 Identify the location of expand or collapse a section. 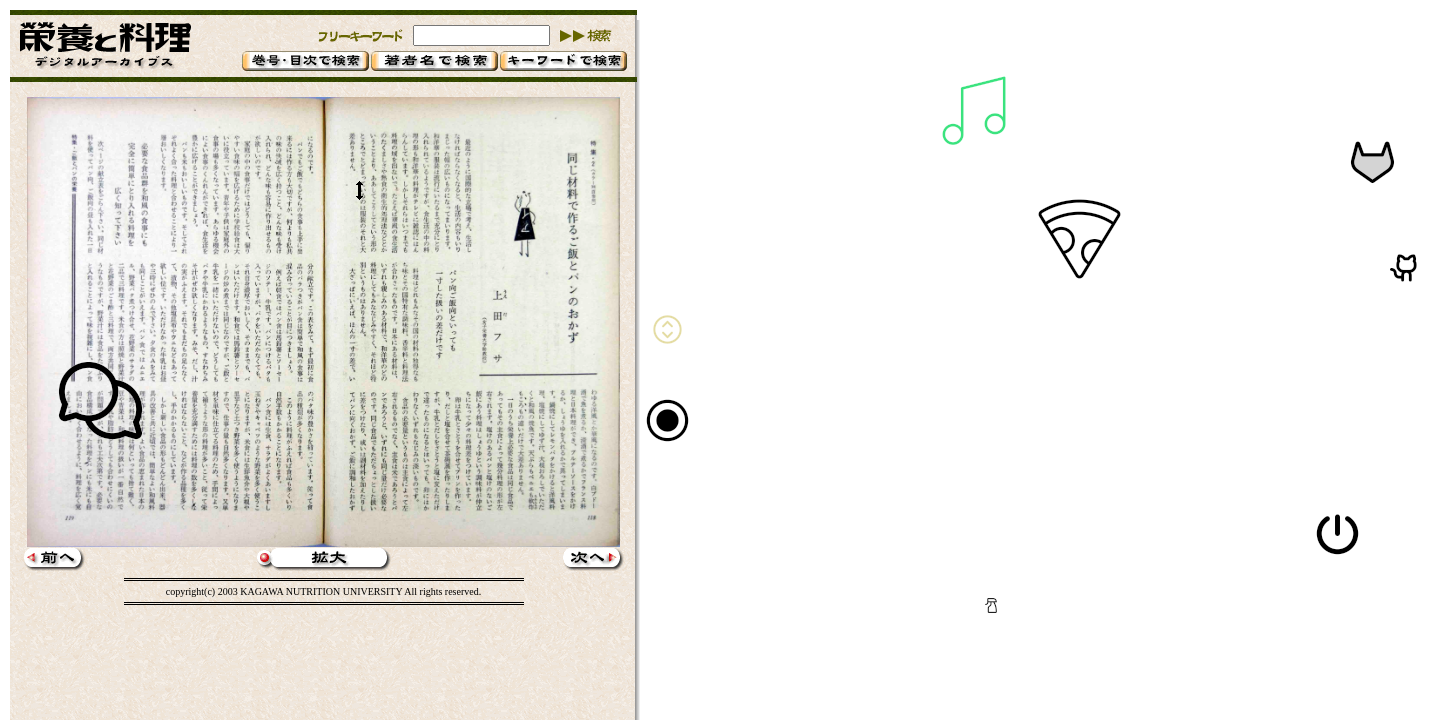
(667, 329).